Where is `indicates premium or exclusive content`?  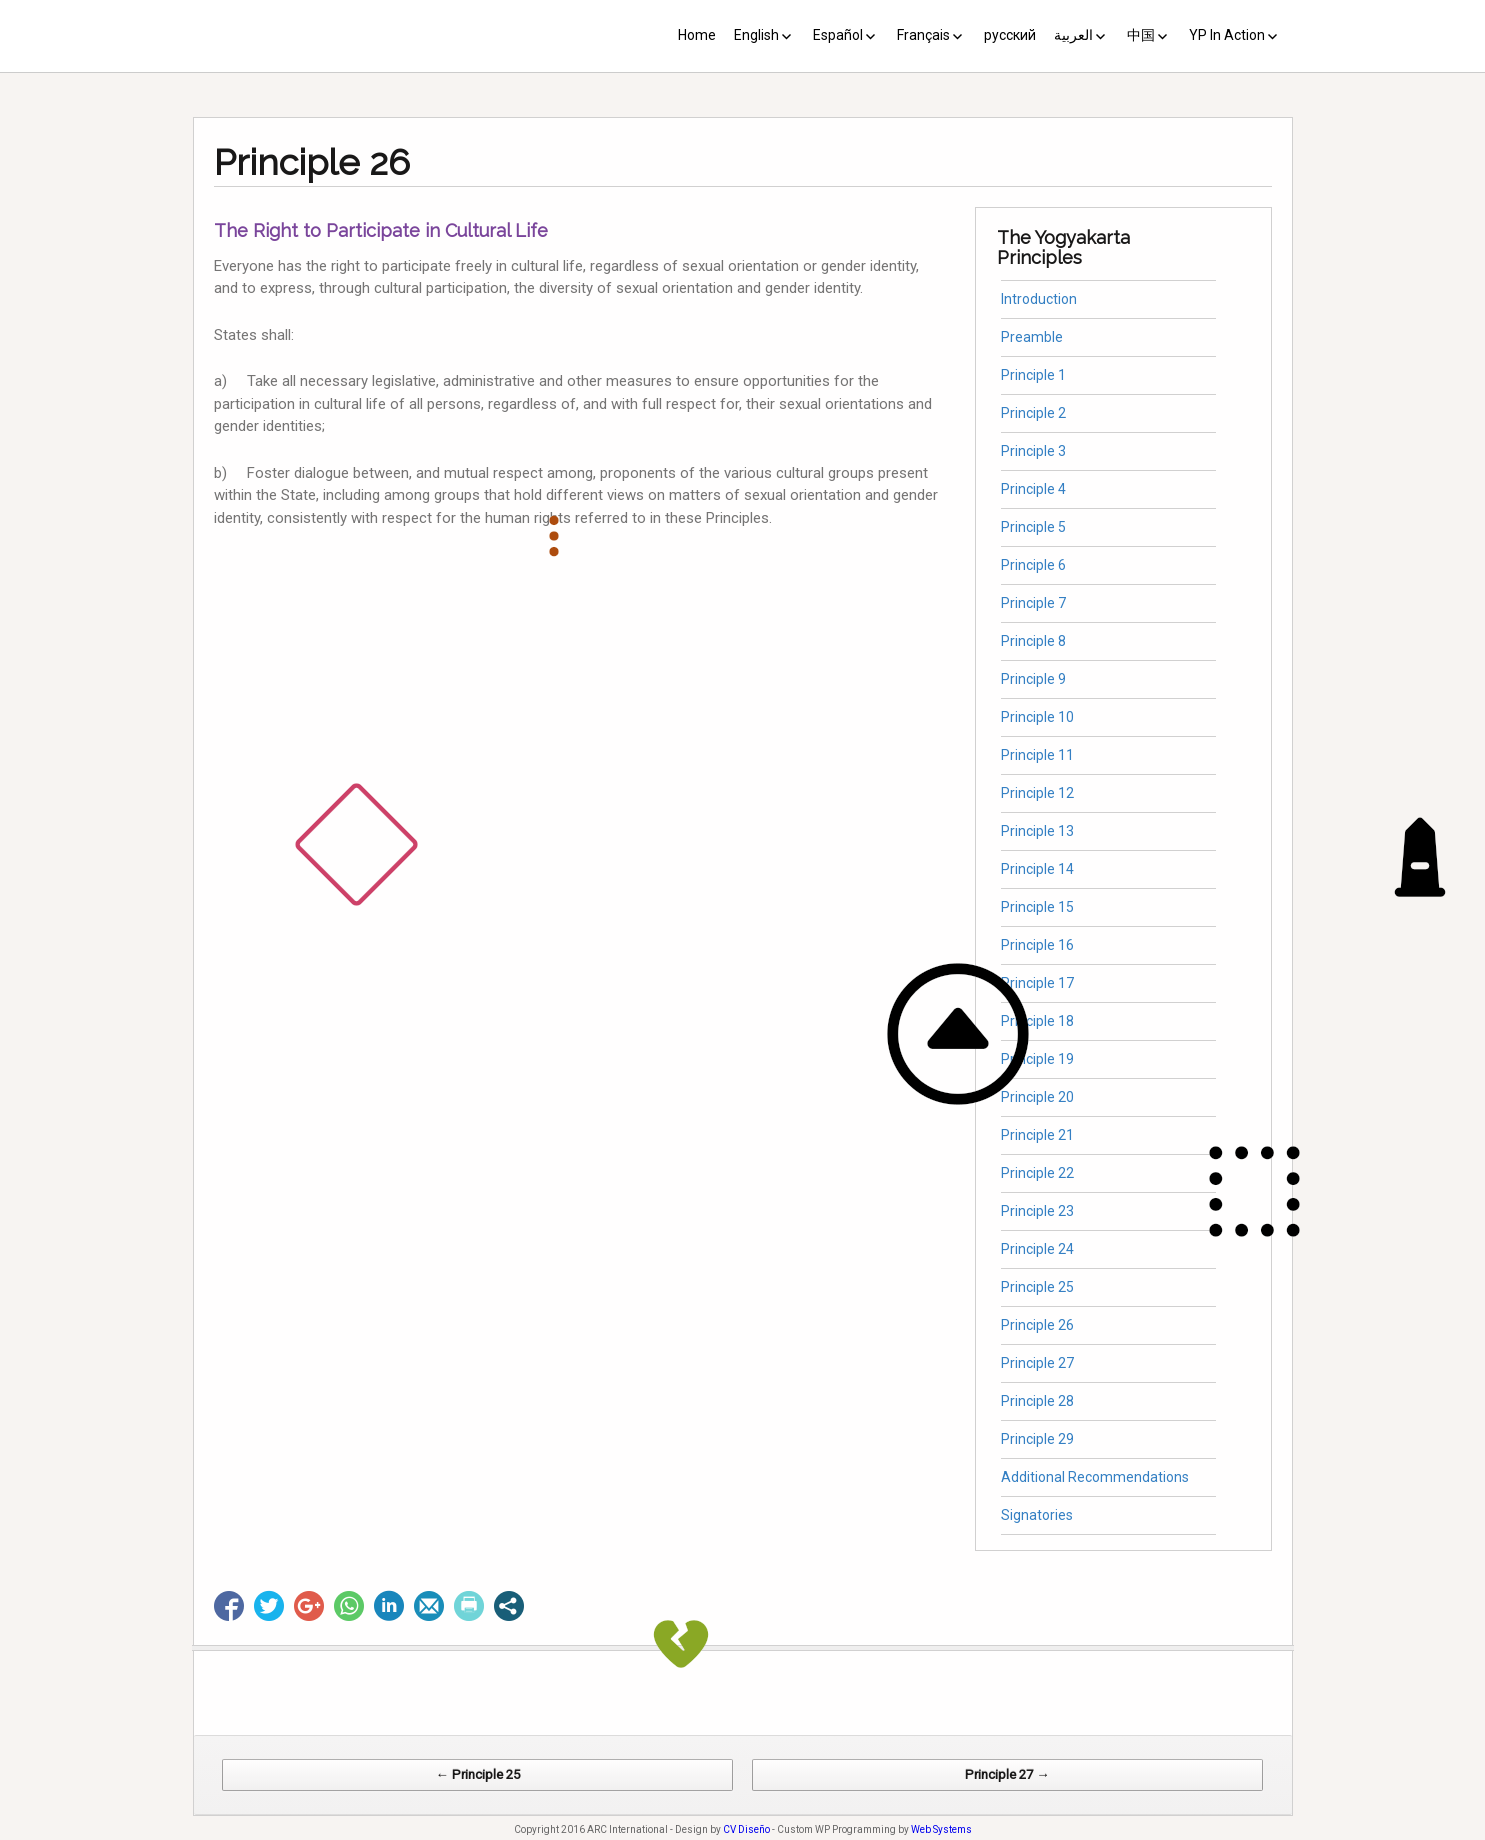
indicates premium or exclusive content is located at coordinates (356, 844).